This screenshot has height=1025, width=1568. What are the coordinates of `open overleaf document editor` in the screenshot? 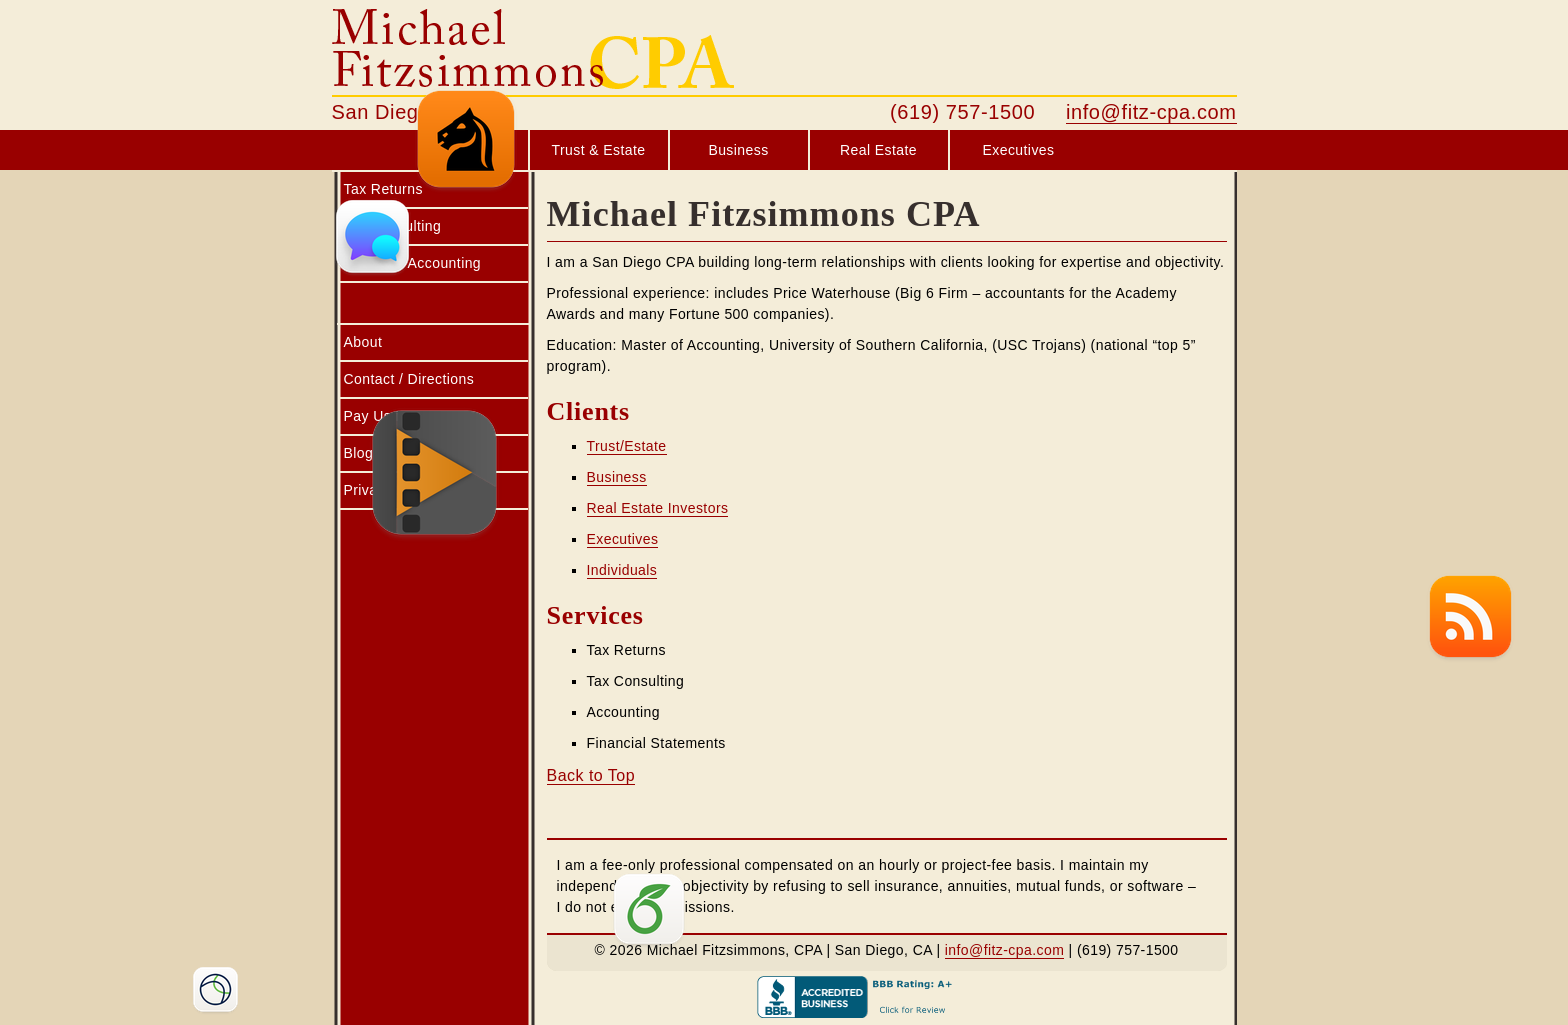 It's located at (649, 909).